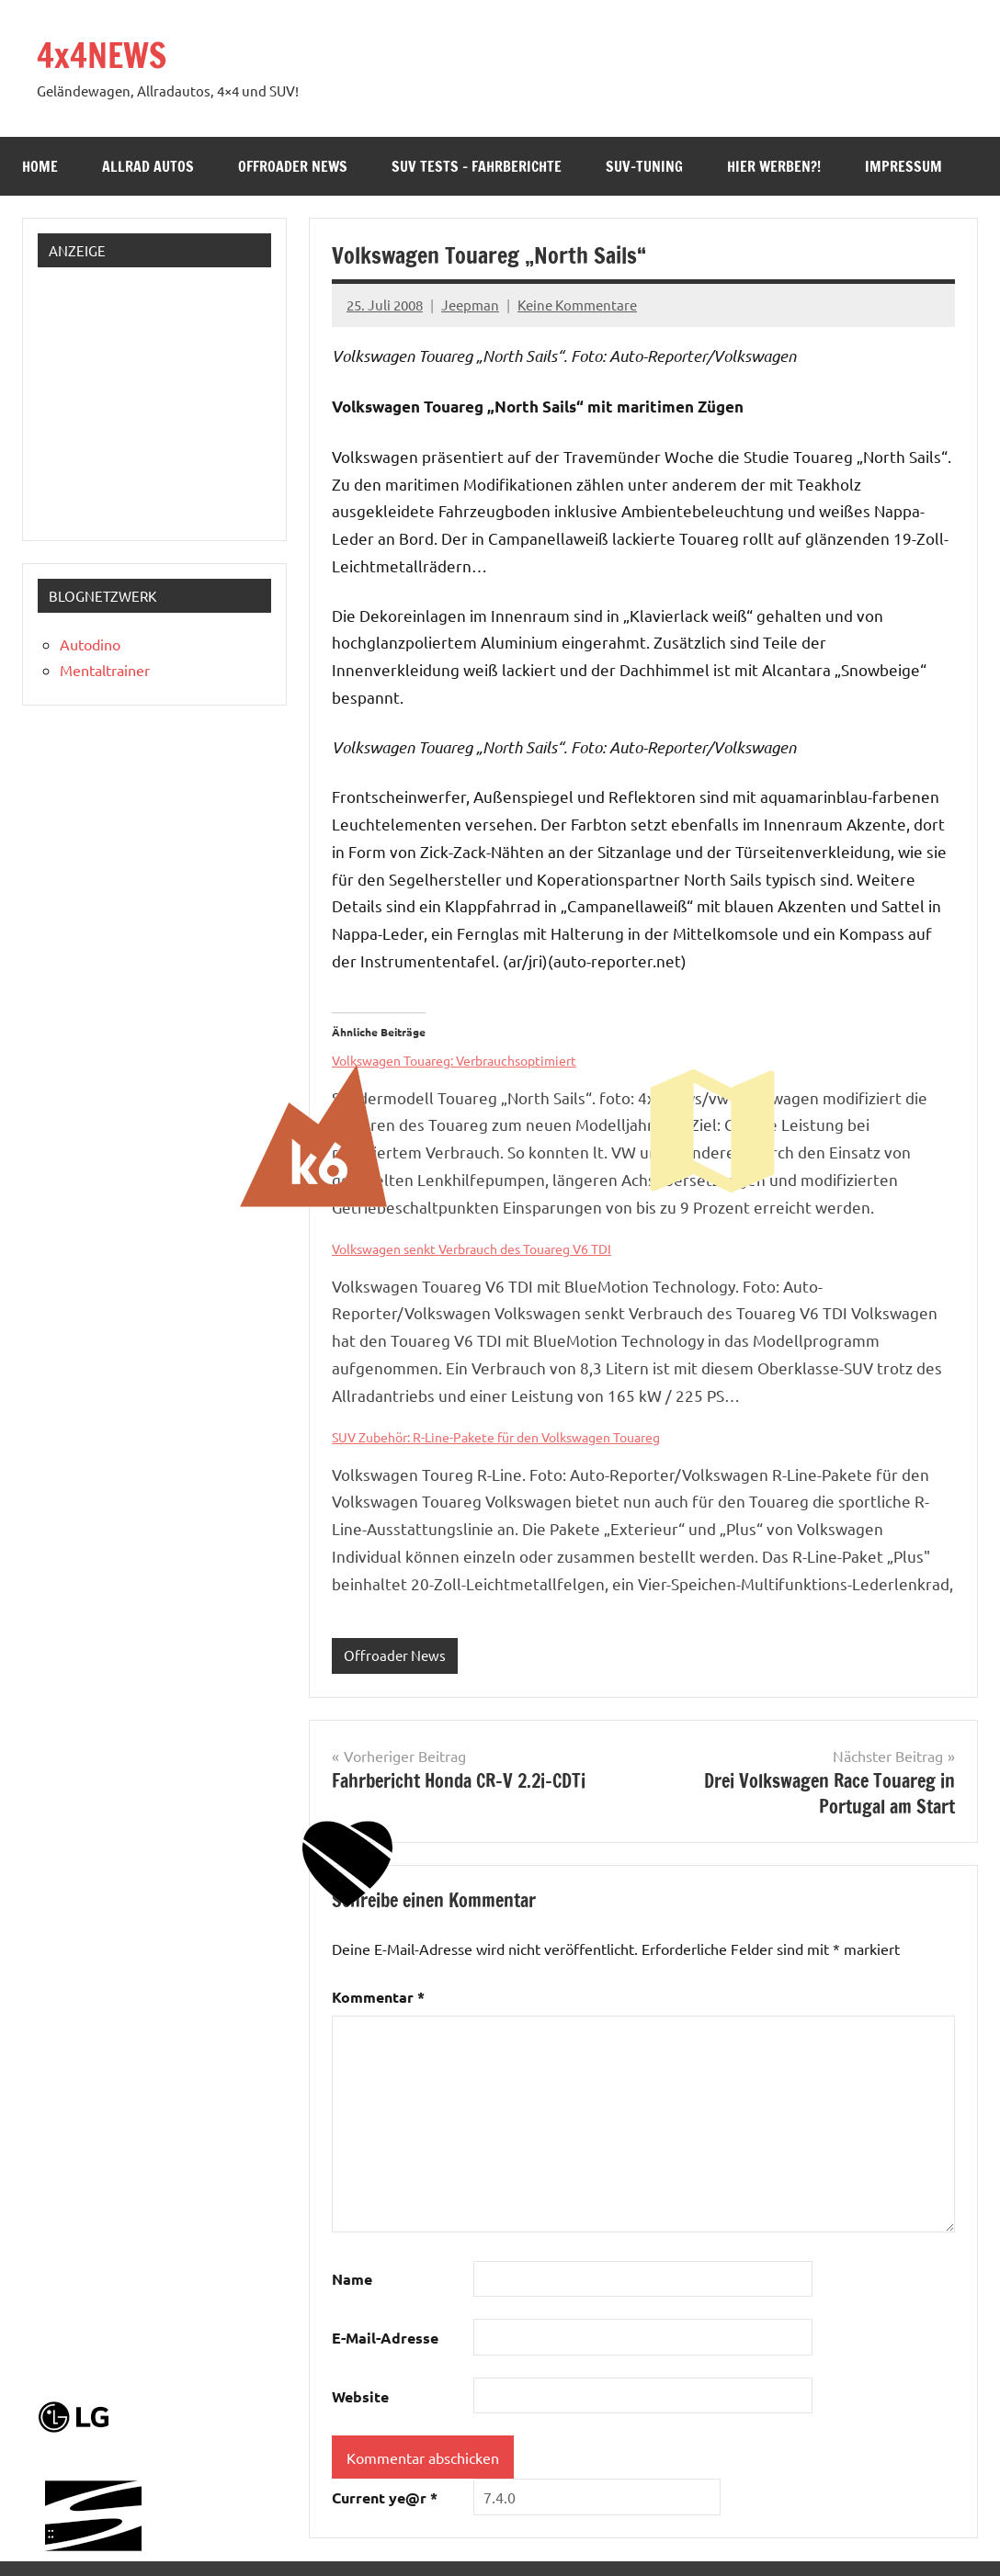  I want to click on open map view, so click(712, 1131).